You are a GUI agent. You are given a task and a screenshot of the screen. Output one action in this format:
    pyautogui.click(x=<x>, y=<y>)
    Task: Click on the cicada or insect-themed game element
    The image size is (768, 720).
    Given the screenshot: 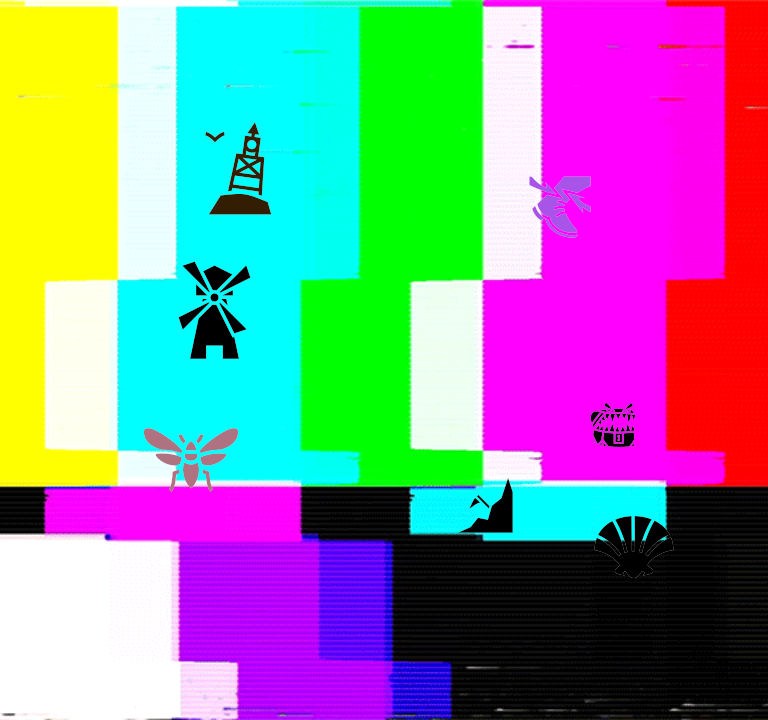 What is the action you would take?
    pyautogui.click(x=191, y=460)
    